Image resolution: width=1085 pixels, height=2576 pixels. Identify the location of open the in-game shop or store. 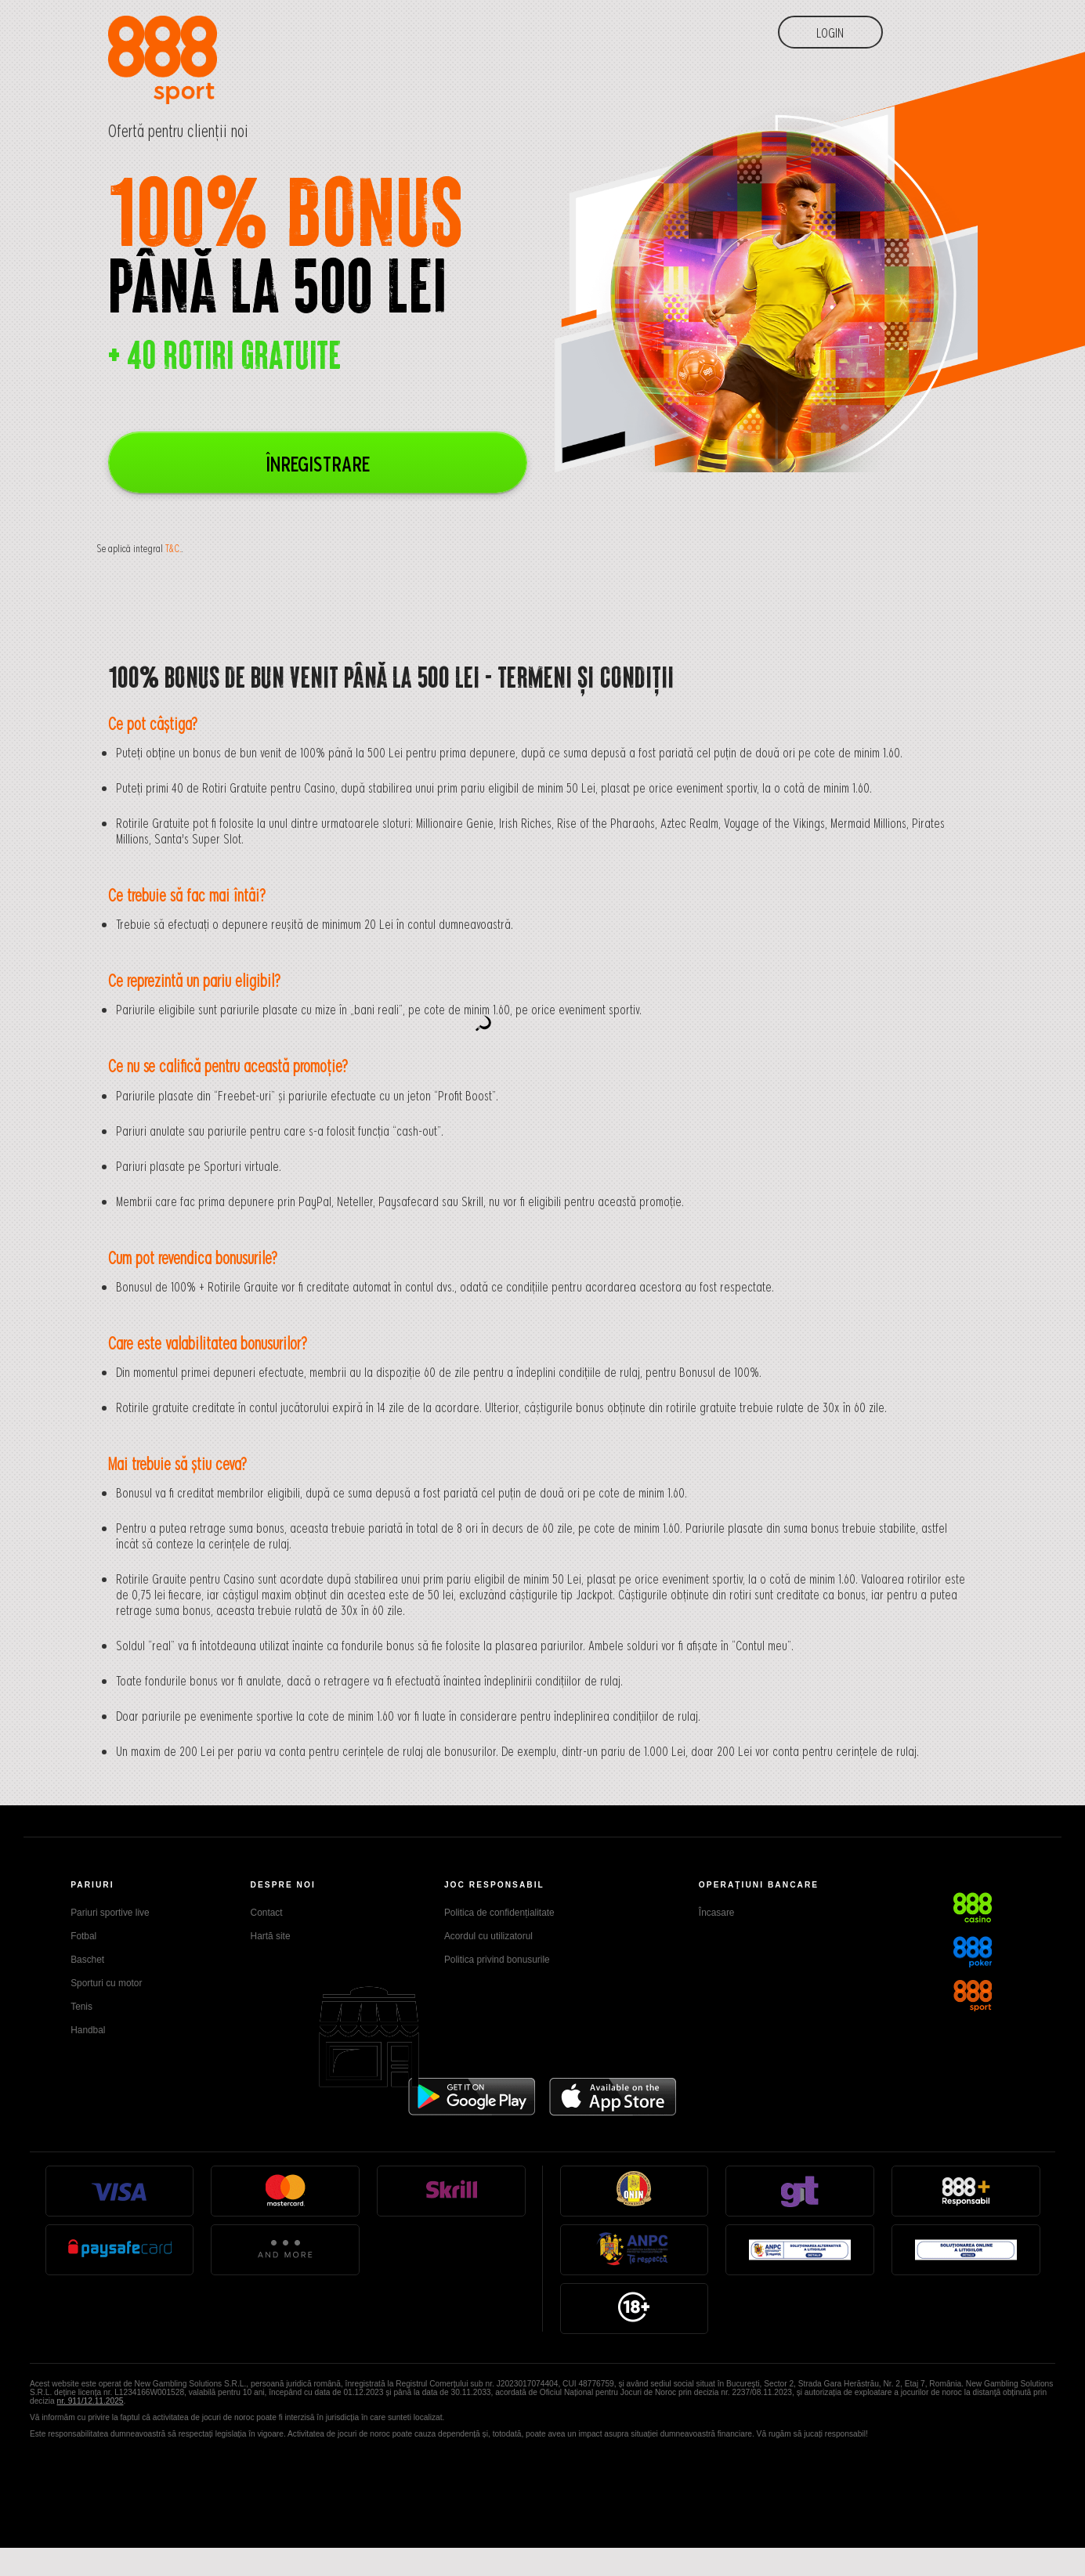
(369, 2037).